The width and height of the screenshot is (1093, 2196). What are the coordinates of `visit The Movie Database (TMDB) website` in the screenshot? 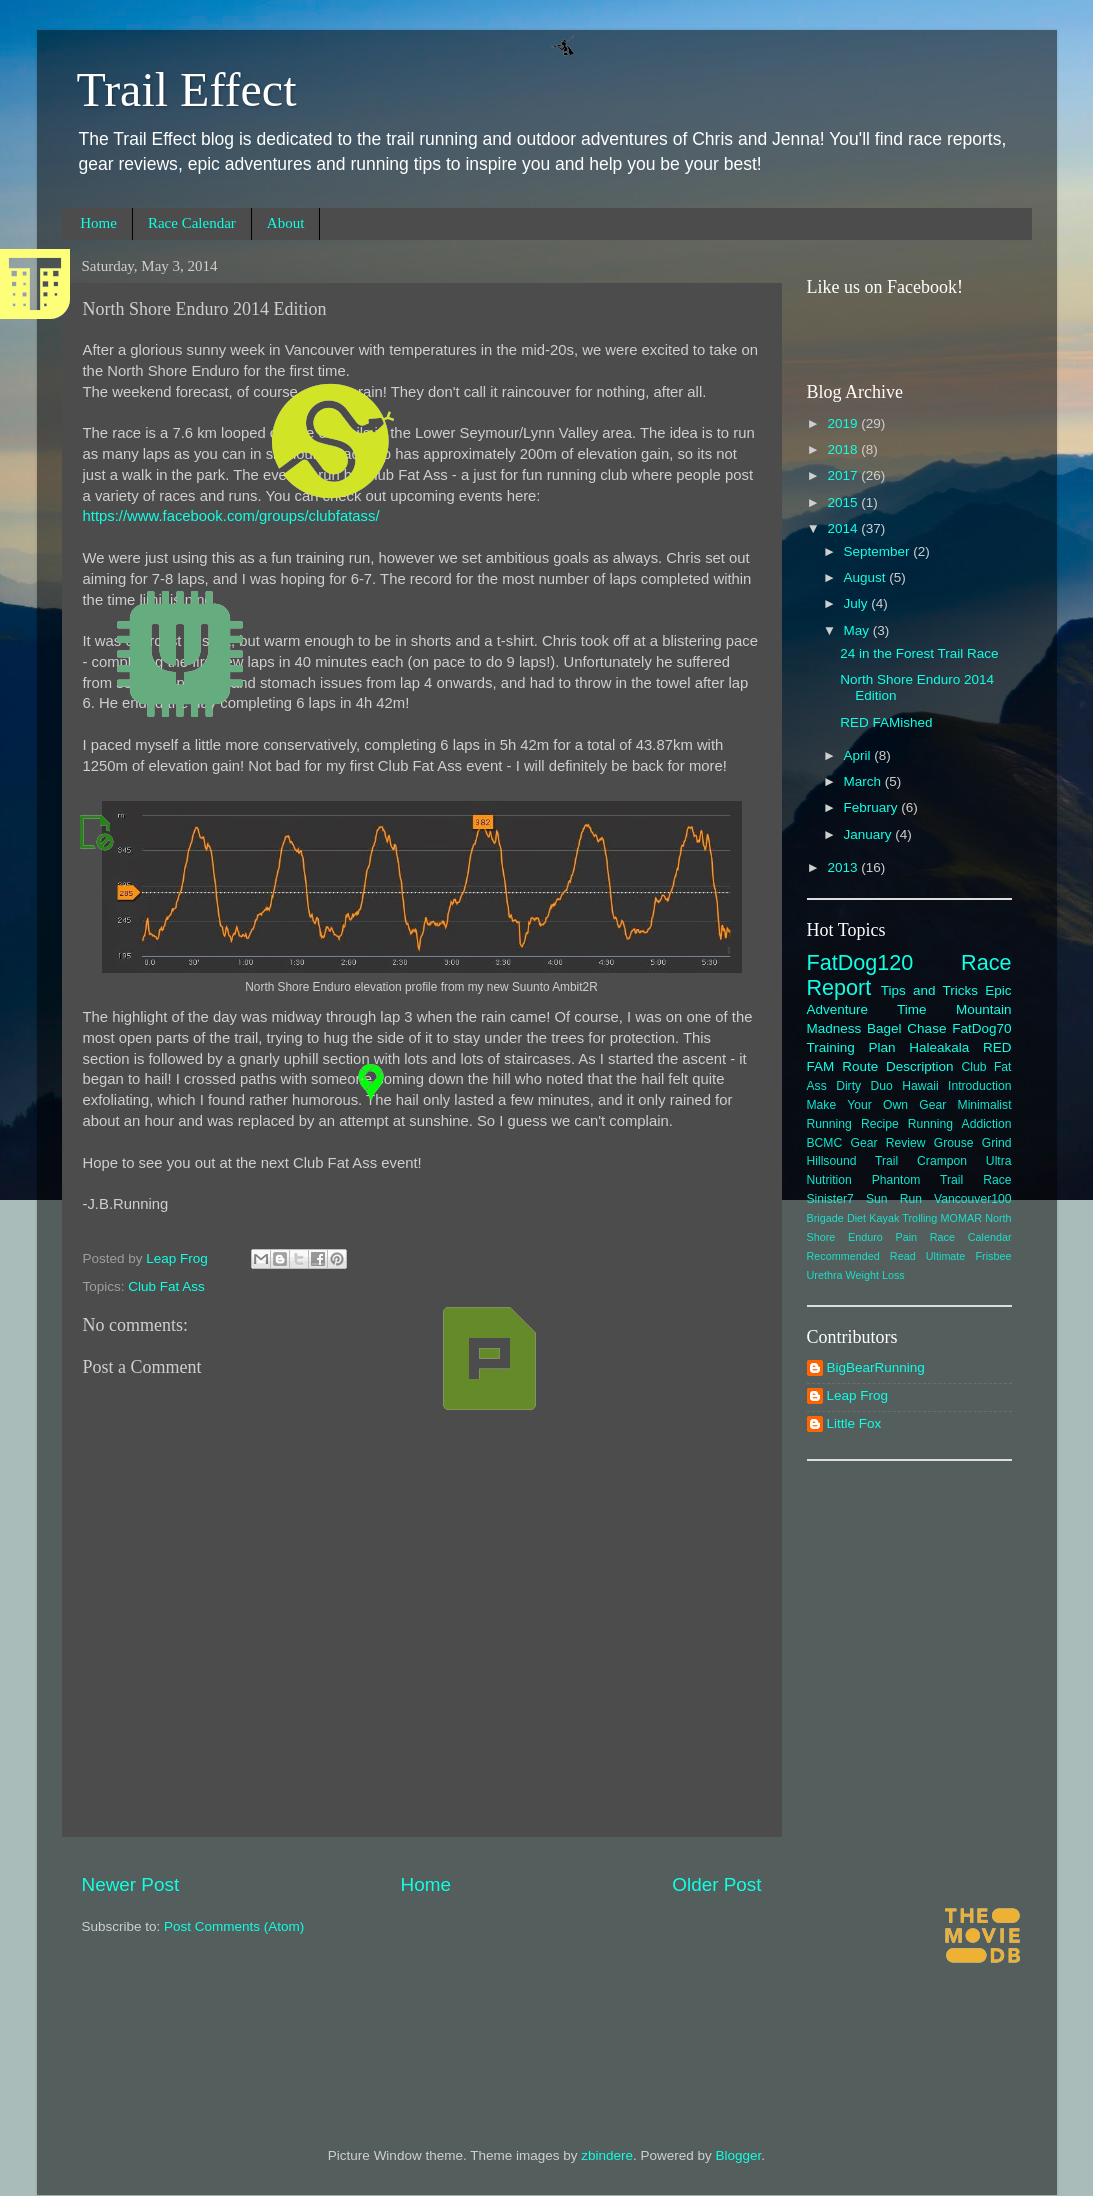 It's located at (982, 1935).